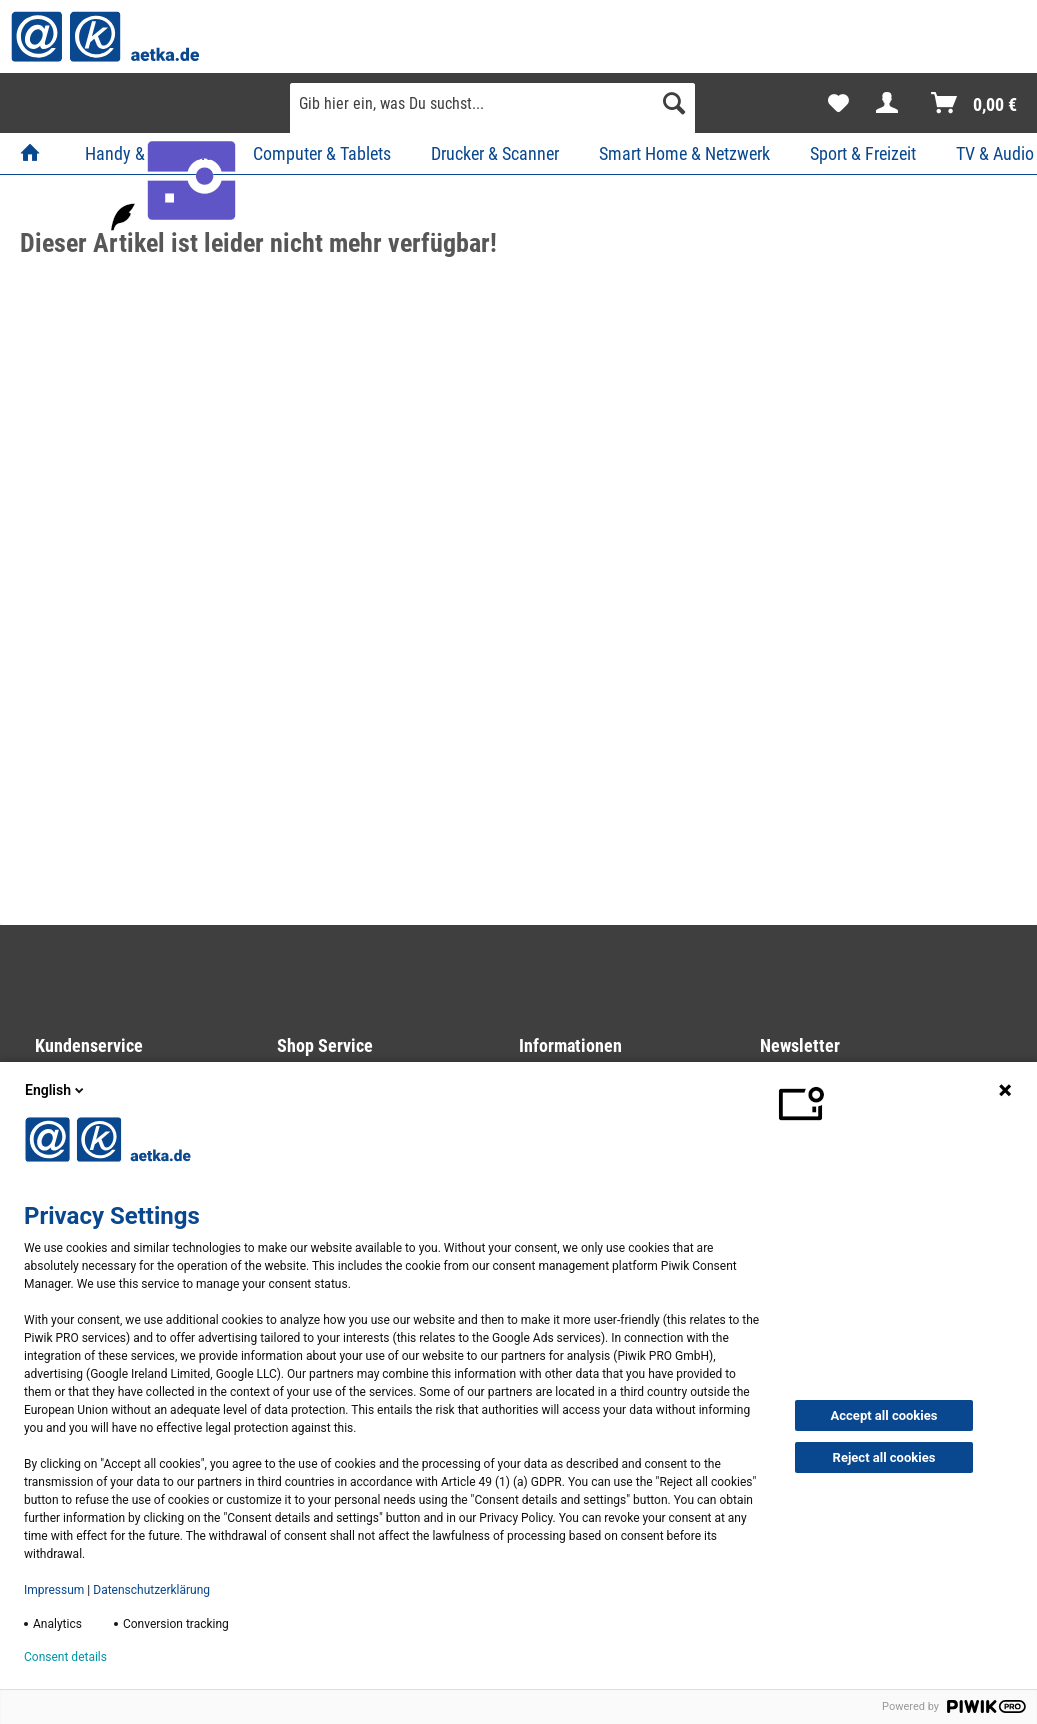 The image size is (1037, 1724). I want to click on access phone camera or video recording, so click(800, 1104).